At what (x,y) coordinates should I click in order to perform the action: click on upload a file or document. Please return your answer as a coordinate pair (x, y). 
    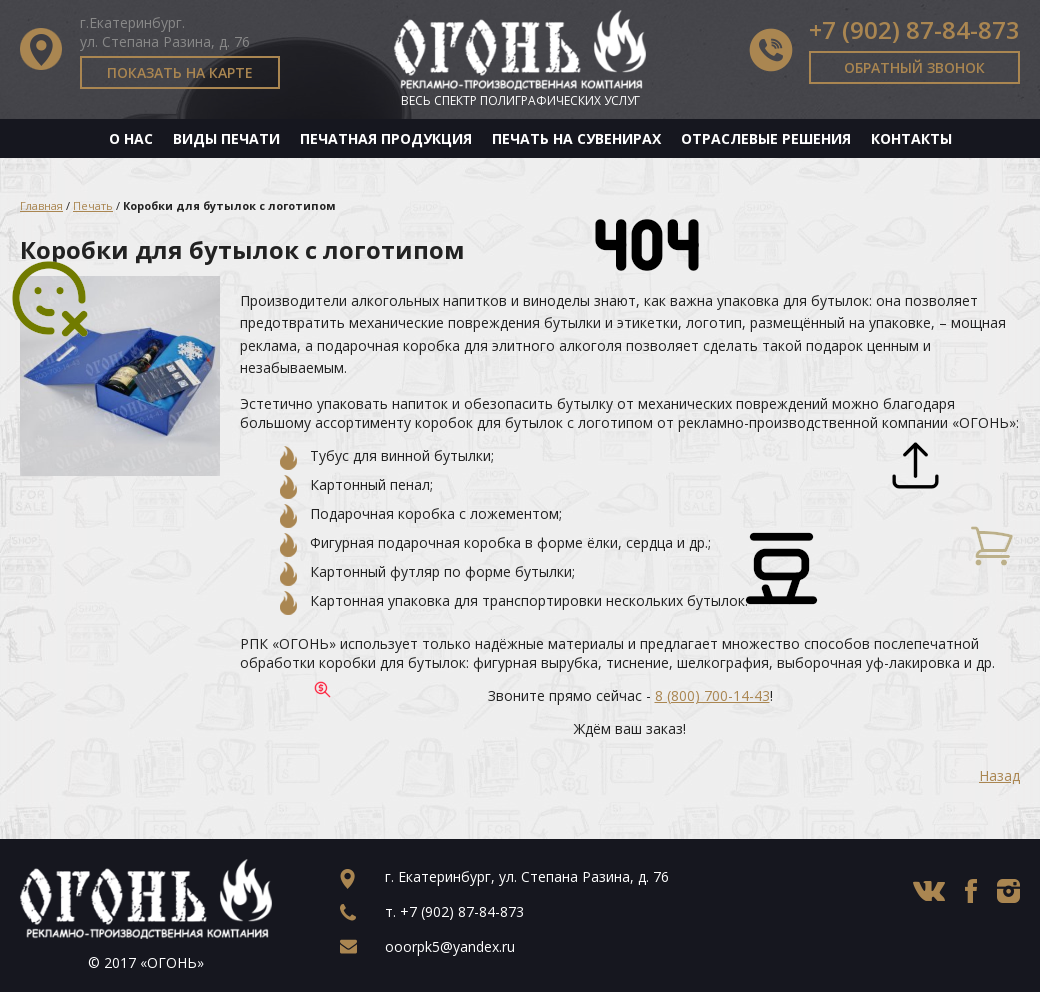
    Looking at the image, I should click on (915, 465).